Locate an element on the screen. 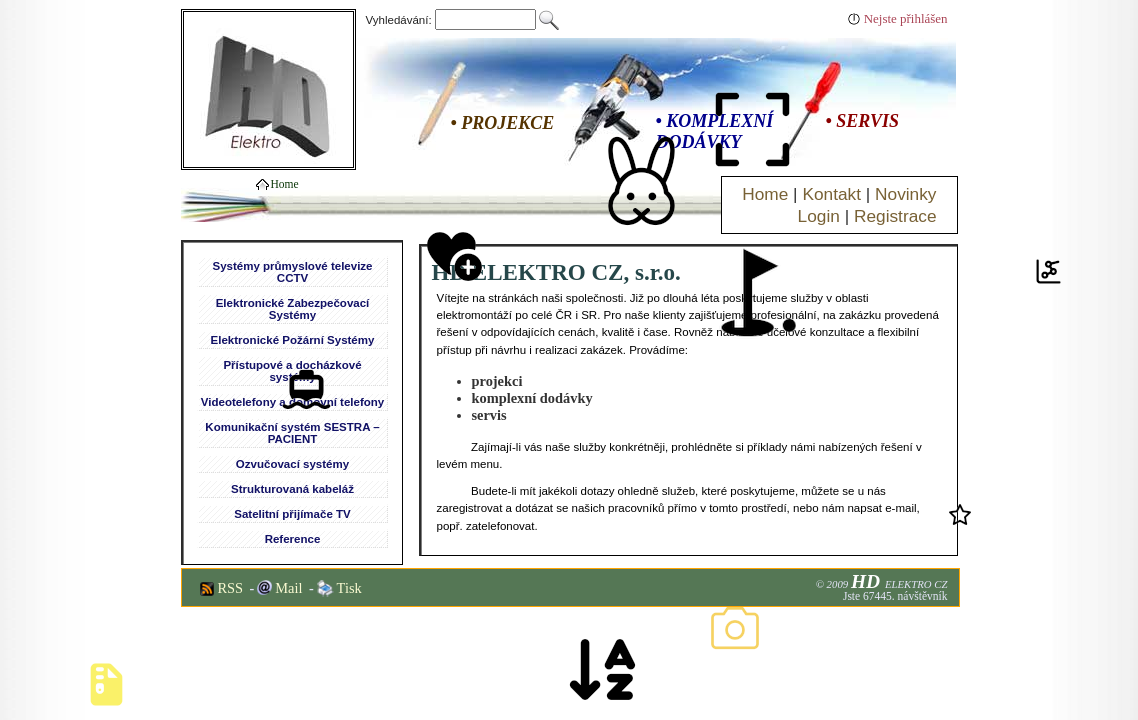 Image resolution: width=1138 pixels, height=720 pixels. expand to fullscreen mode is located at coordinates (752, 129).